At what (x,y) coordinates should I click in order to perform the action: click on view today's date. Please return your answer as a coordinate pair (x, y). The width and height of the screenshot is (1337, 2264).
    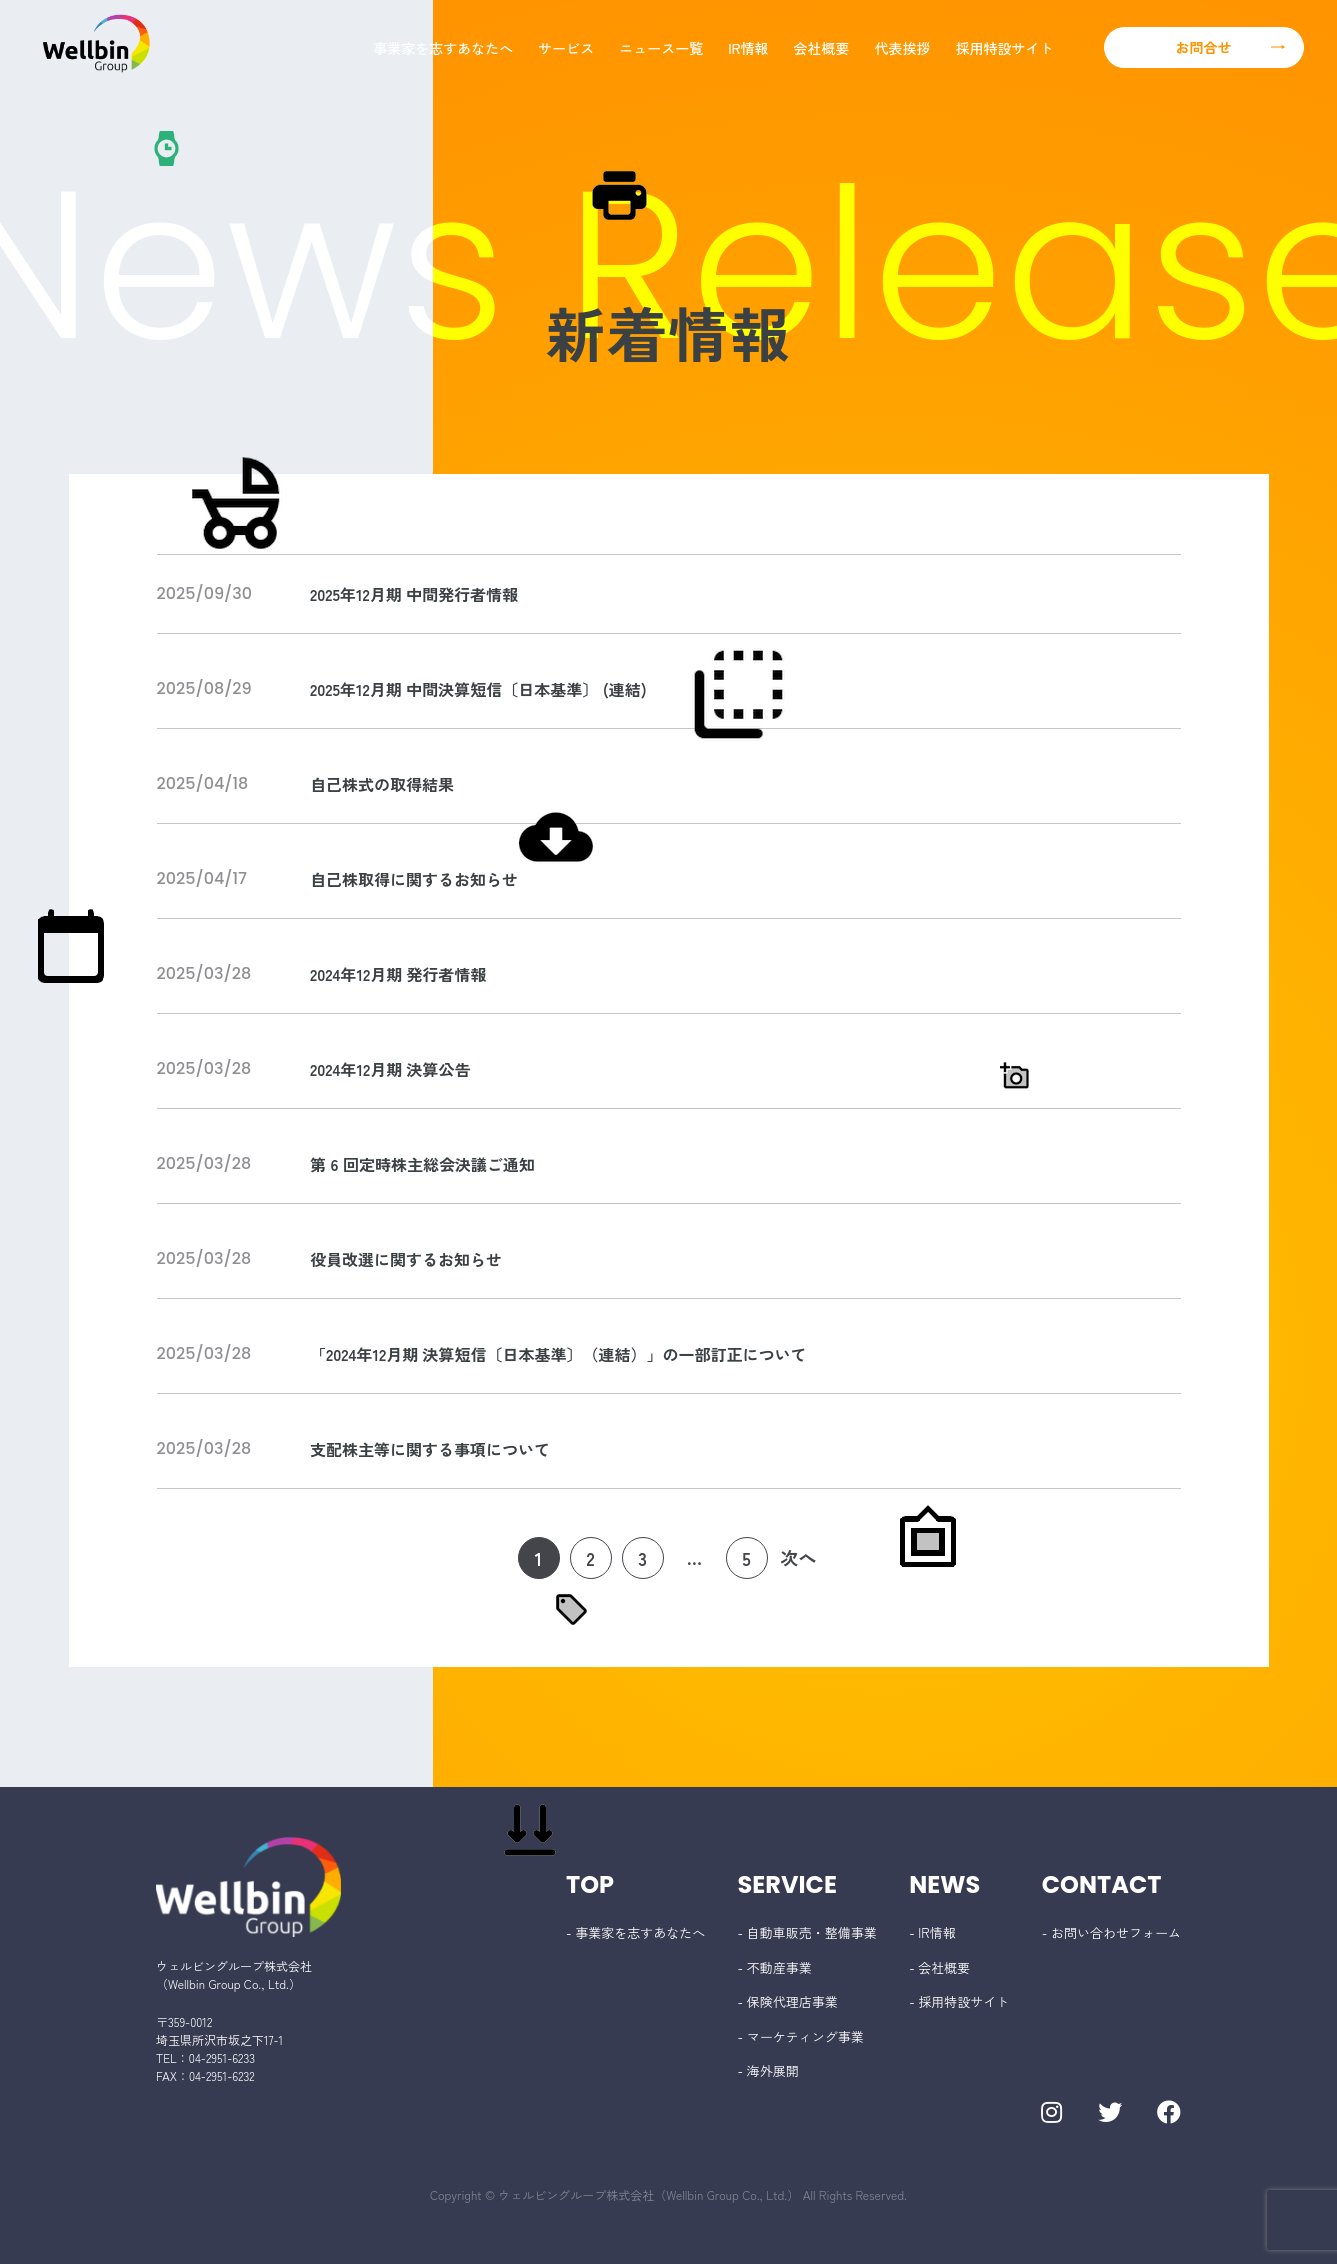
    Looking at the image, I should click on (71, 946).